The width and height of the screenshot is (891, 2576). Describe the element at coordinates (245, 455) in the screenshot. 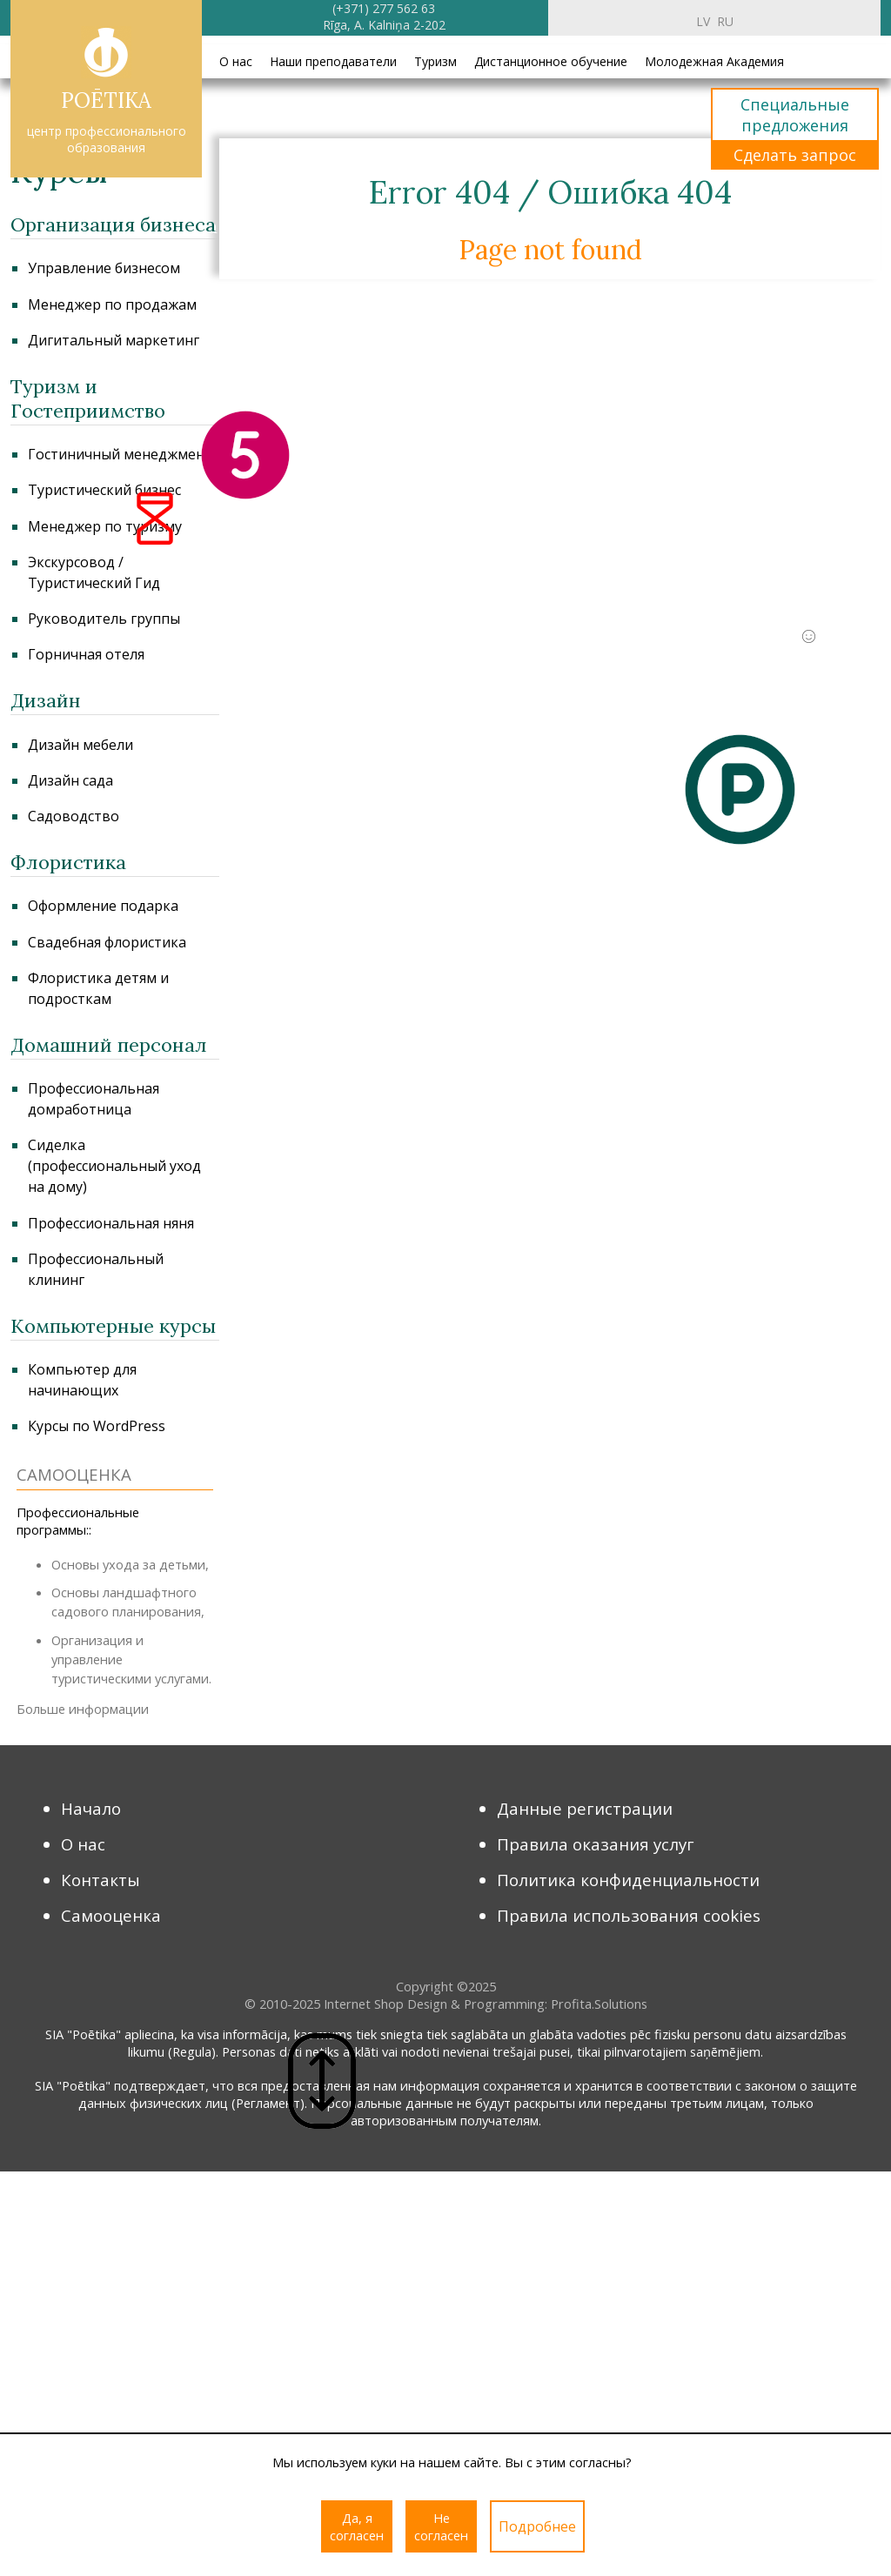

I see `indicates step 5 in a multi-step process` at that location.